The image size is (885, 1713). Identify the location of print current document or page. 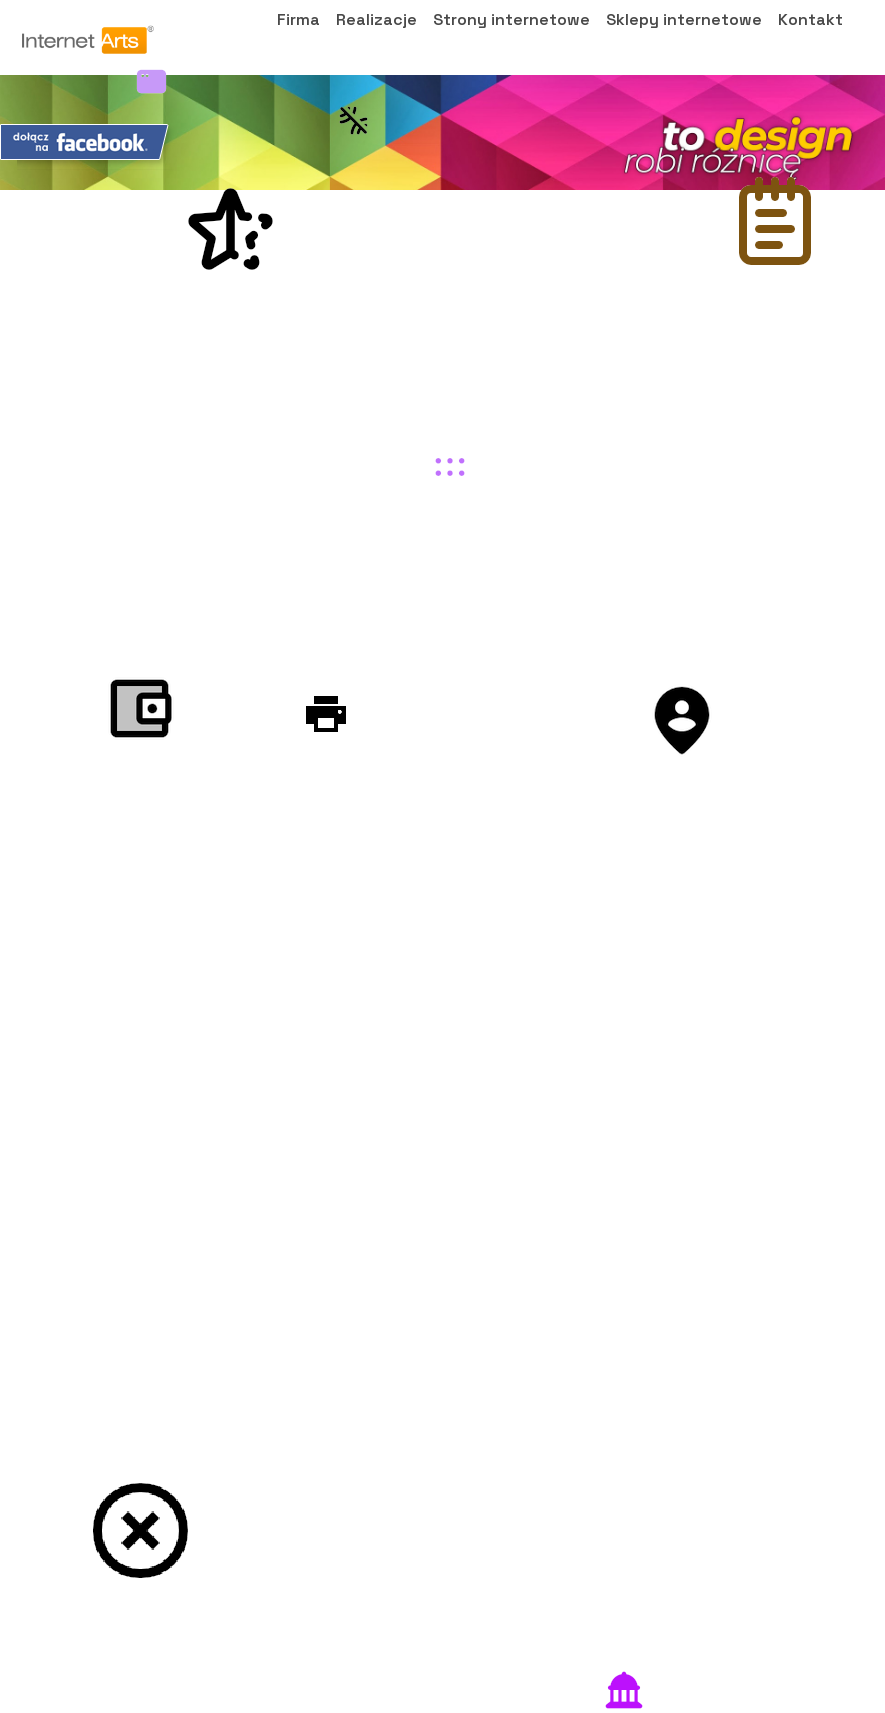
(326, 714).